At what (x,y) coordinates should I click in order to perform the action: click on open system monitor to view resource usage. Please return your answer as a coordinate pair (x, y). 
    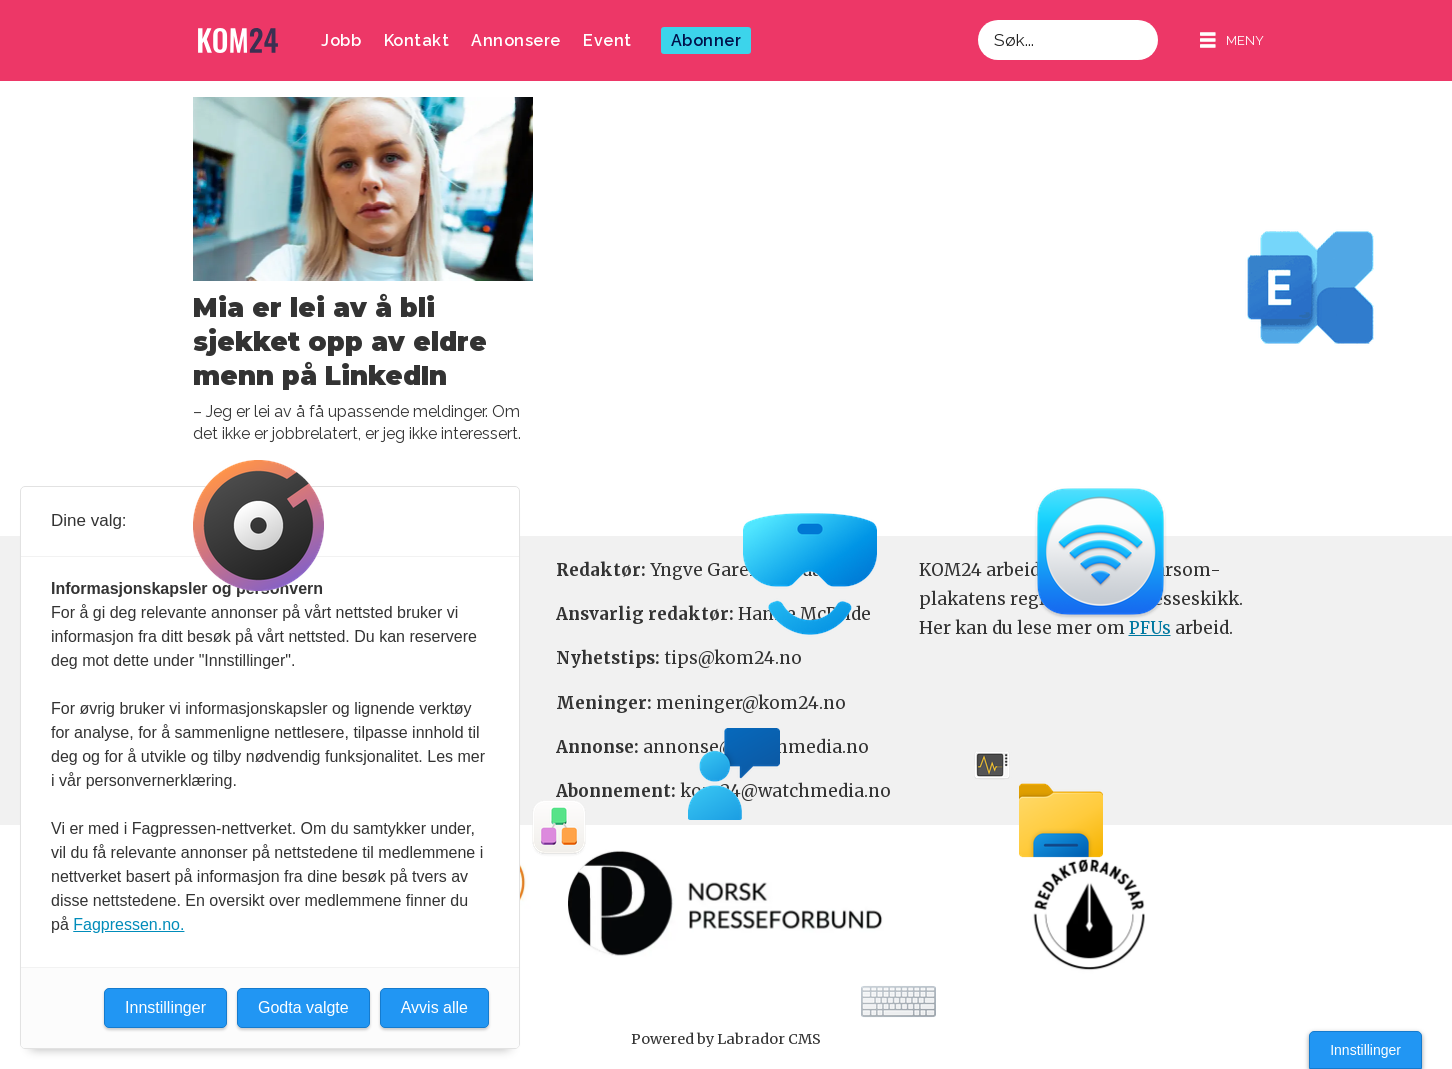
    Looking at the image, I should click on (992, 765).